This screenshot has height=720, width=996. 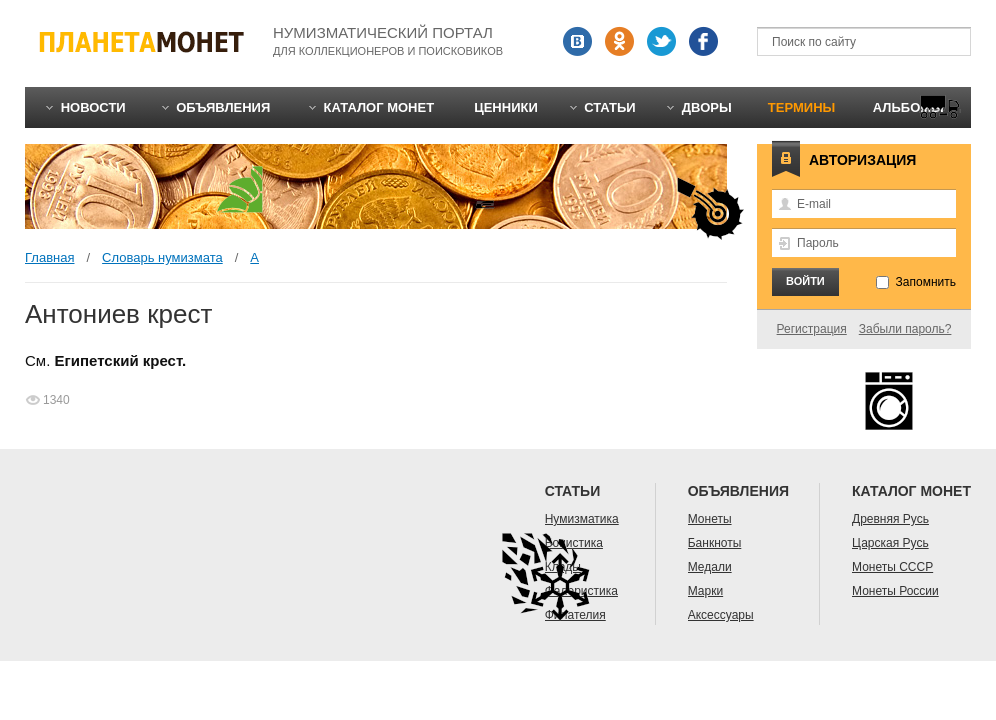 I want to click on cut or slice content into sections, so click(x=711, y=207).